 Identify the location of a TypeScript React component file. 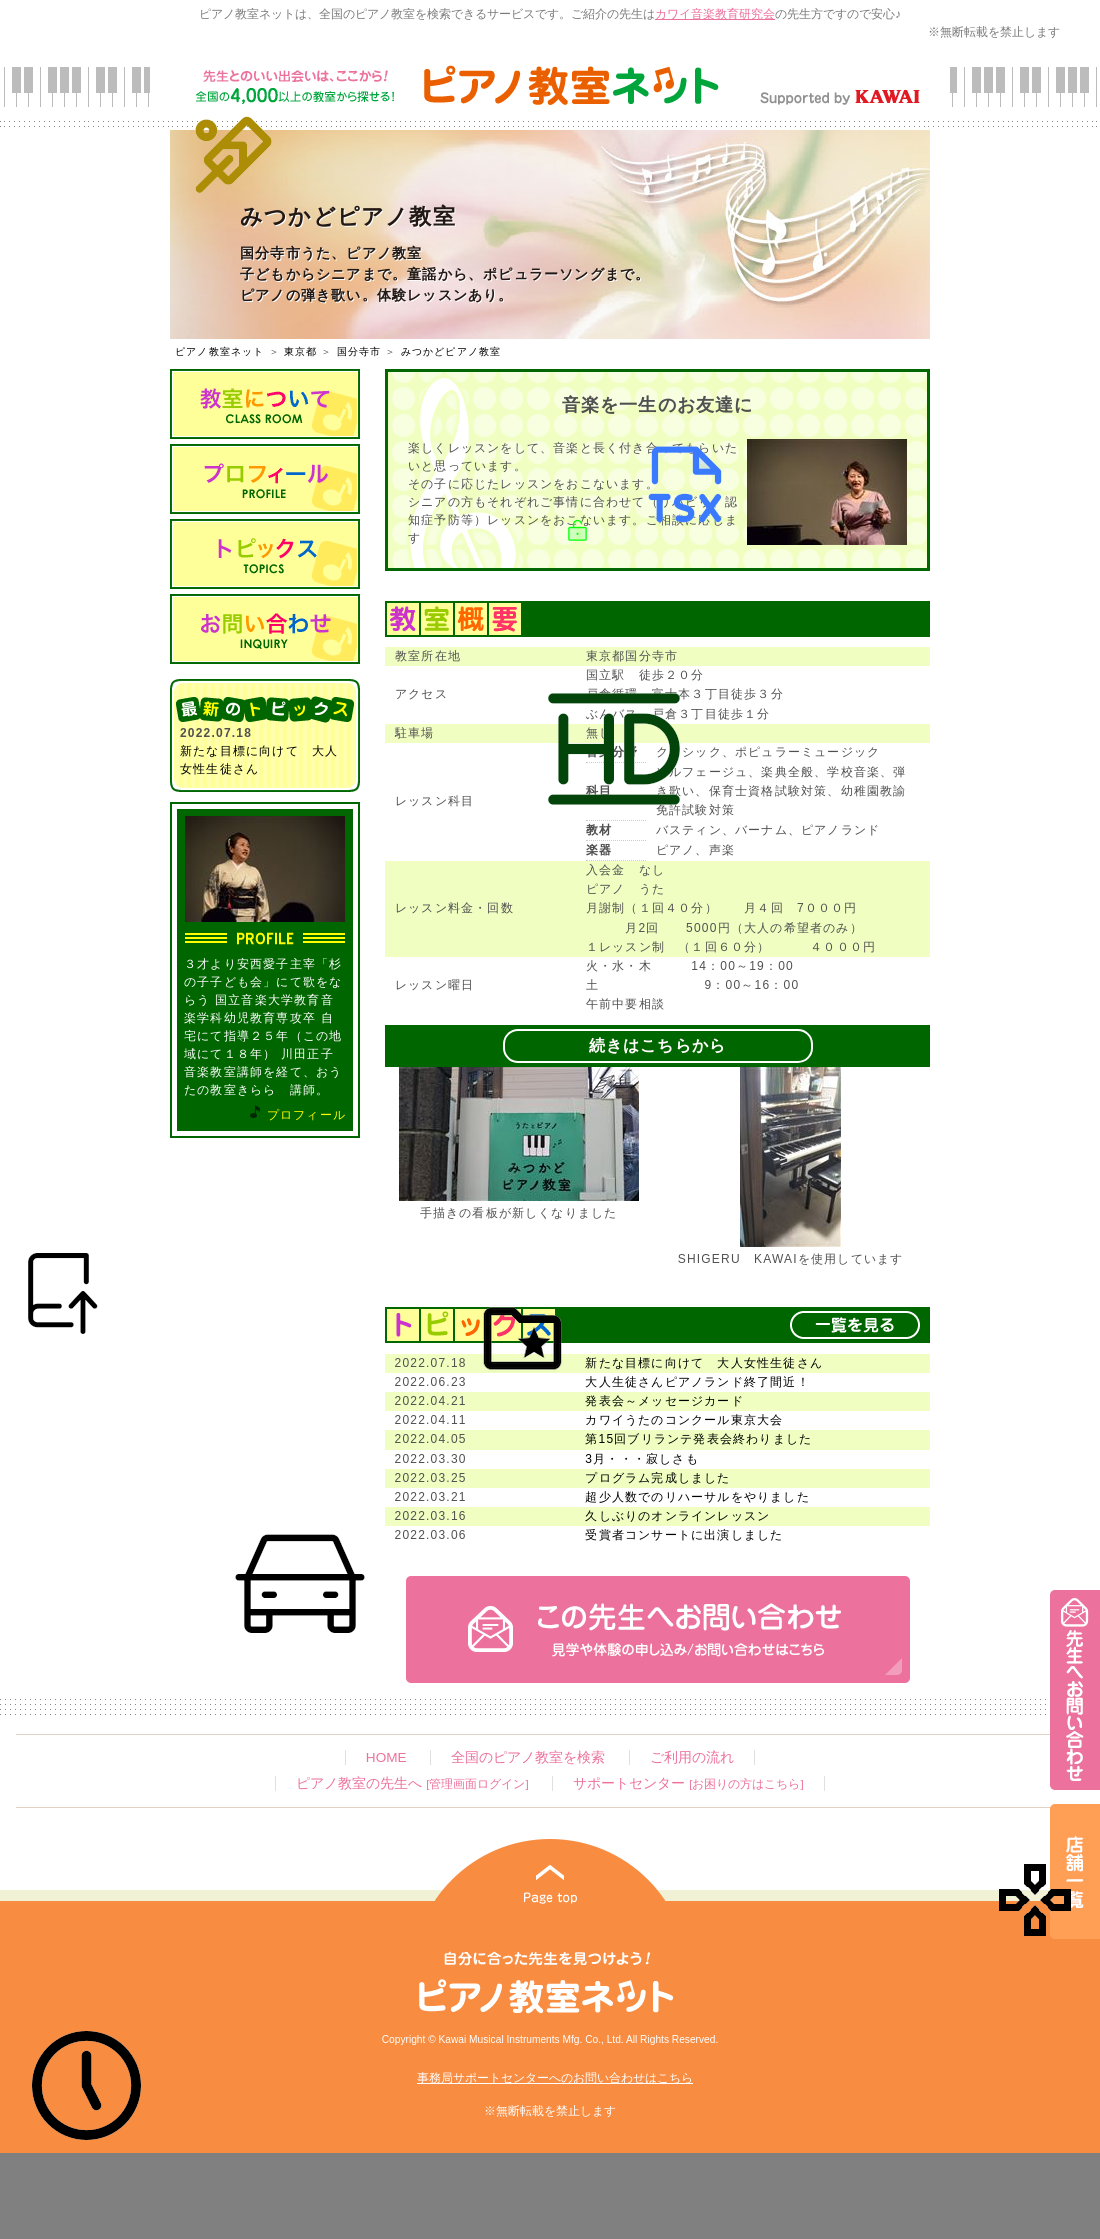
(686, 487).